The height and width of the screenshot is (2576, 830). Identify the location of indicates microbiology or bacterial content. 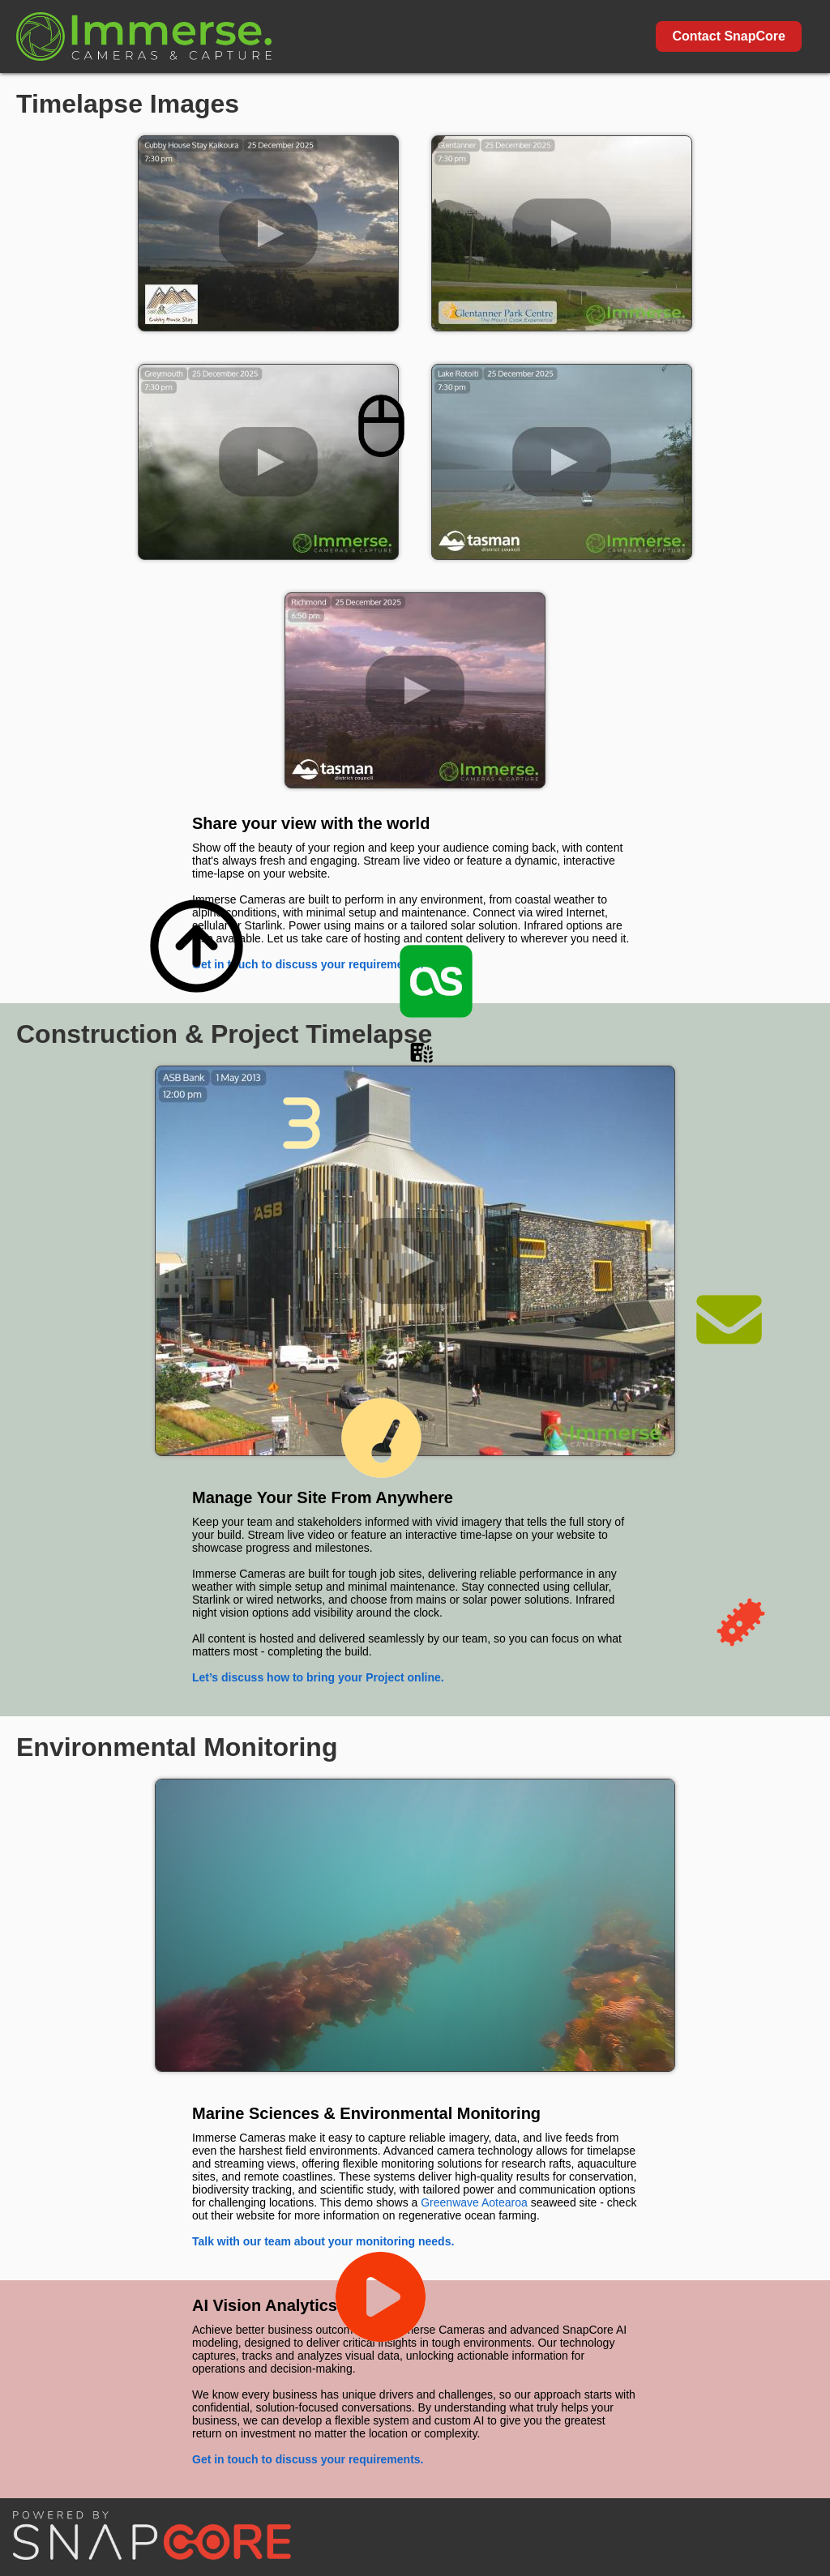
(741, 1622).